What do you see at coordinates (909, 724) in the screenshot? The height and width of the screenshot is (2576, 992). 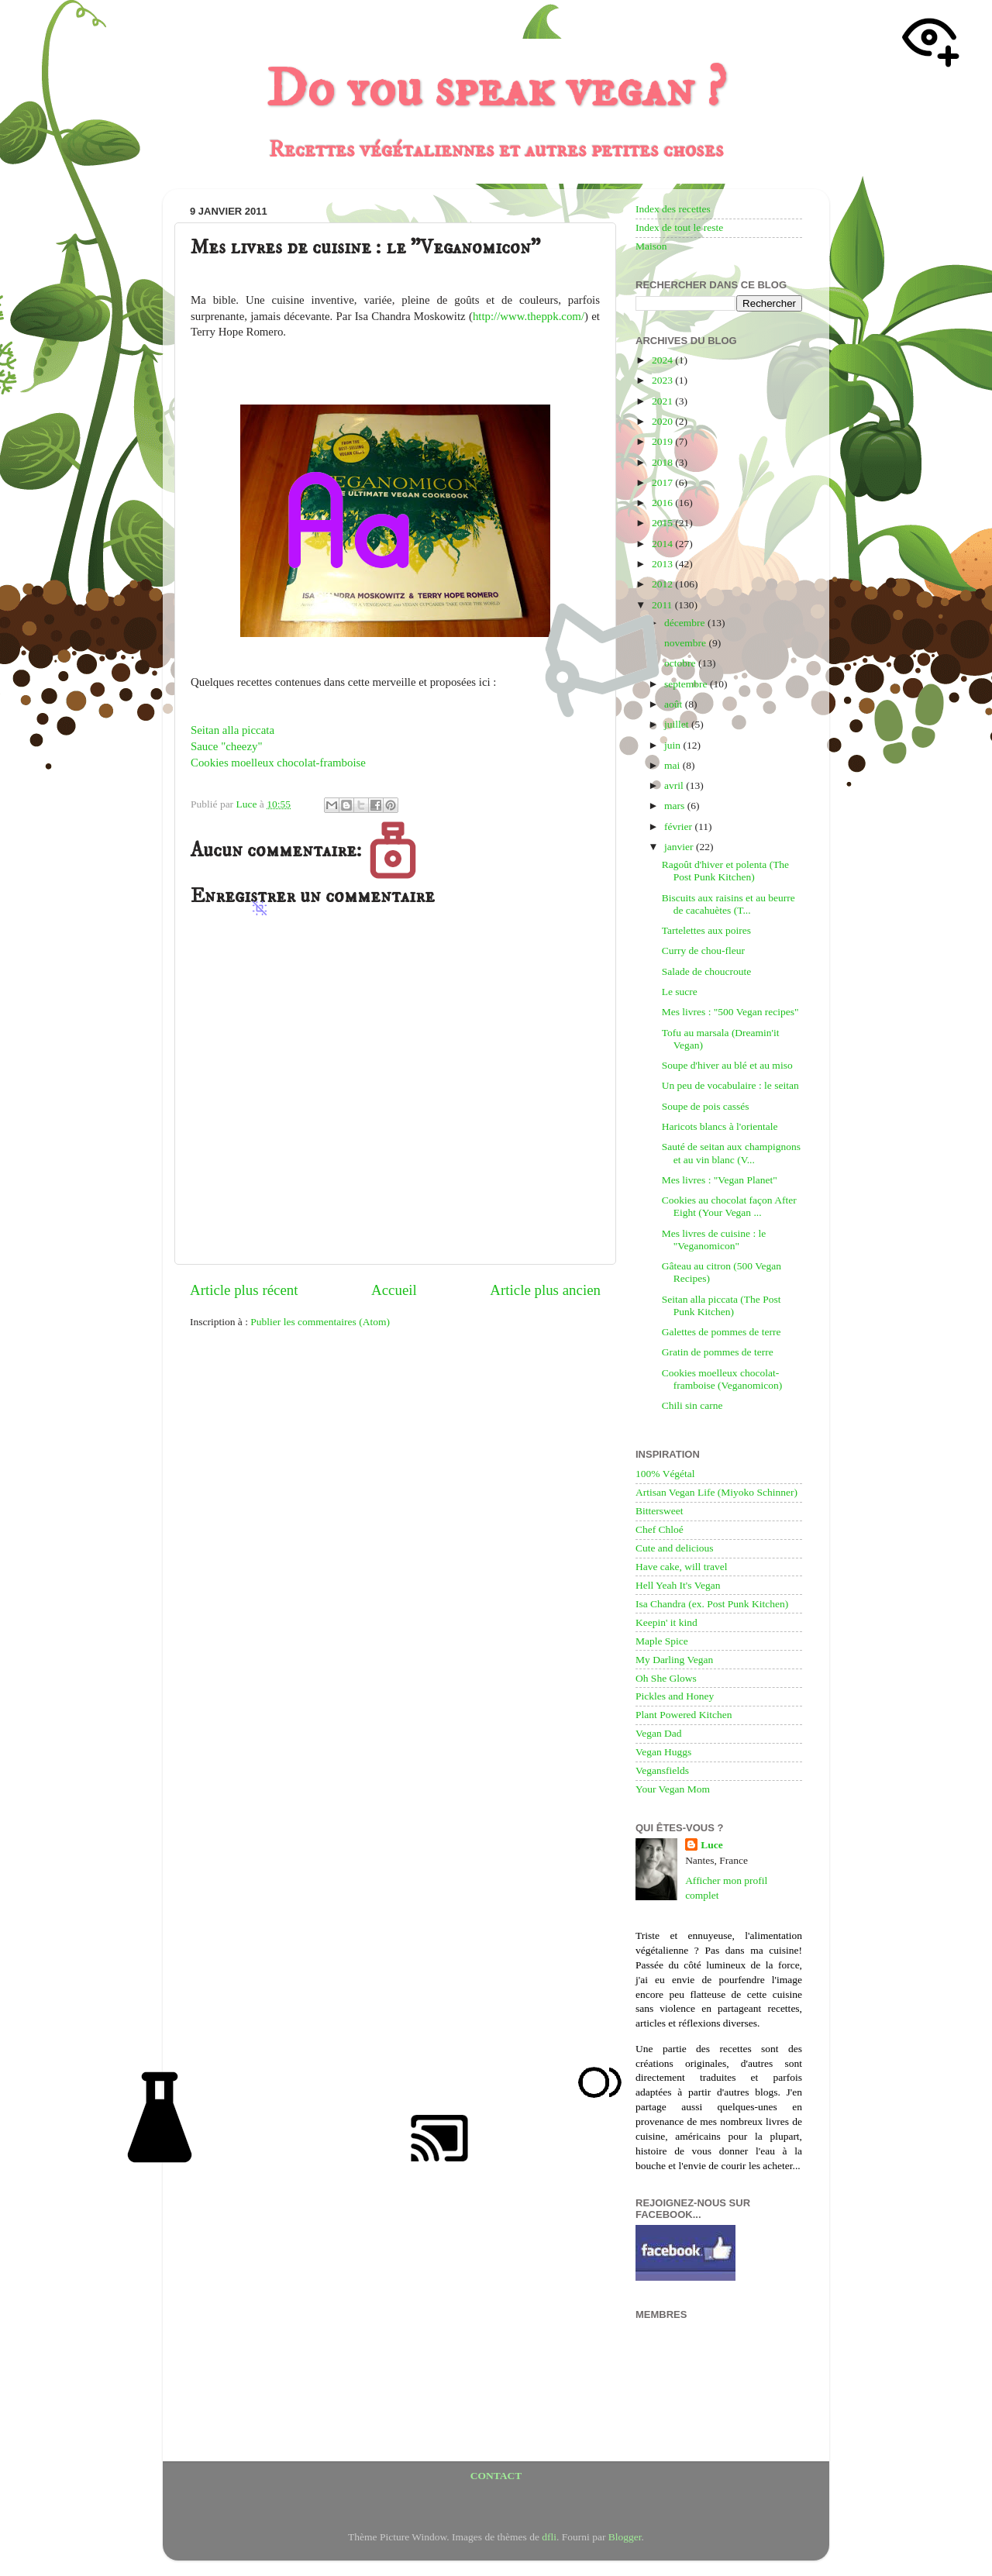 I see `track your steps or walking activity` at bounding box center [909, 724].